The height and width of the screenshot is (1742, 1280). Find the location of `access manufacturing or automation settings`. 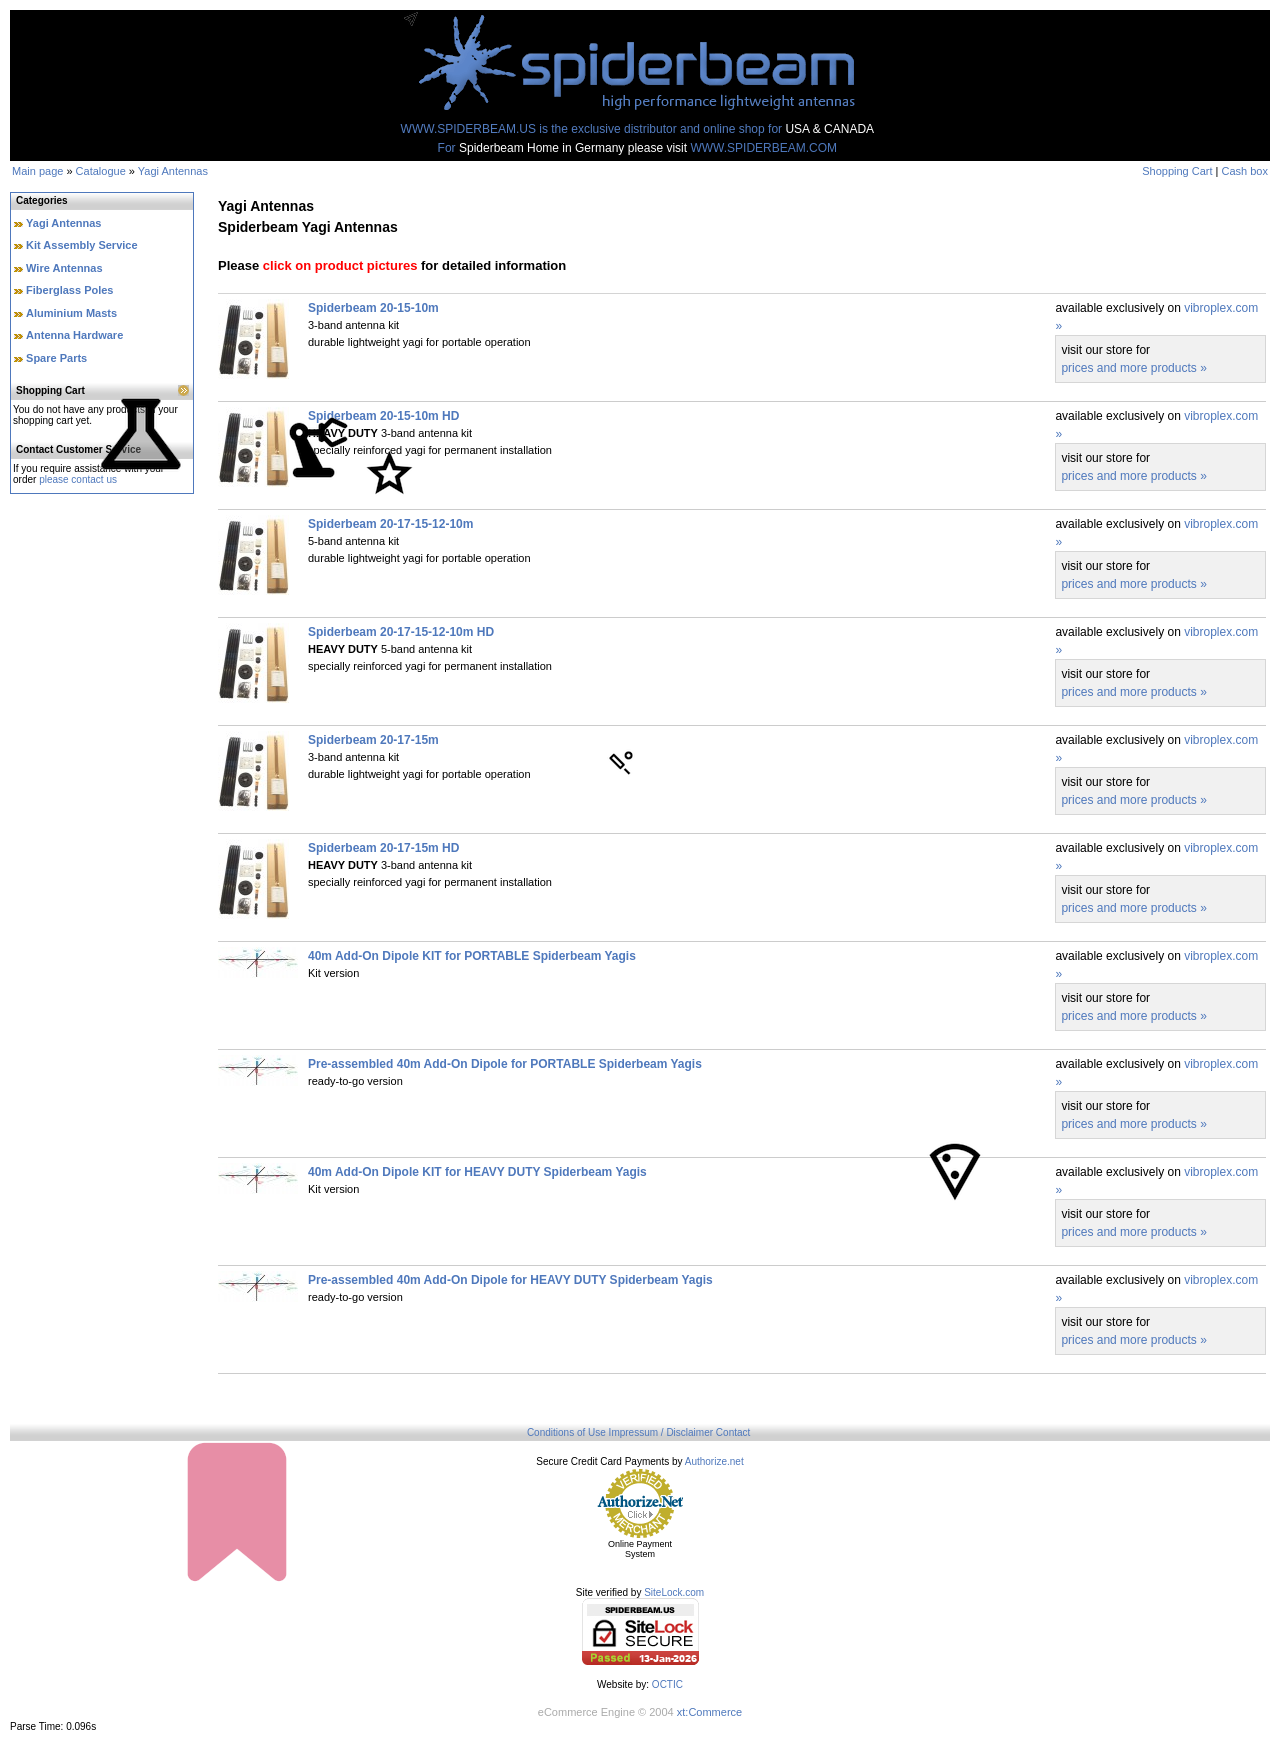

access manufacturing or automation settings is located at coordinates (318, 448).